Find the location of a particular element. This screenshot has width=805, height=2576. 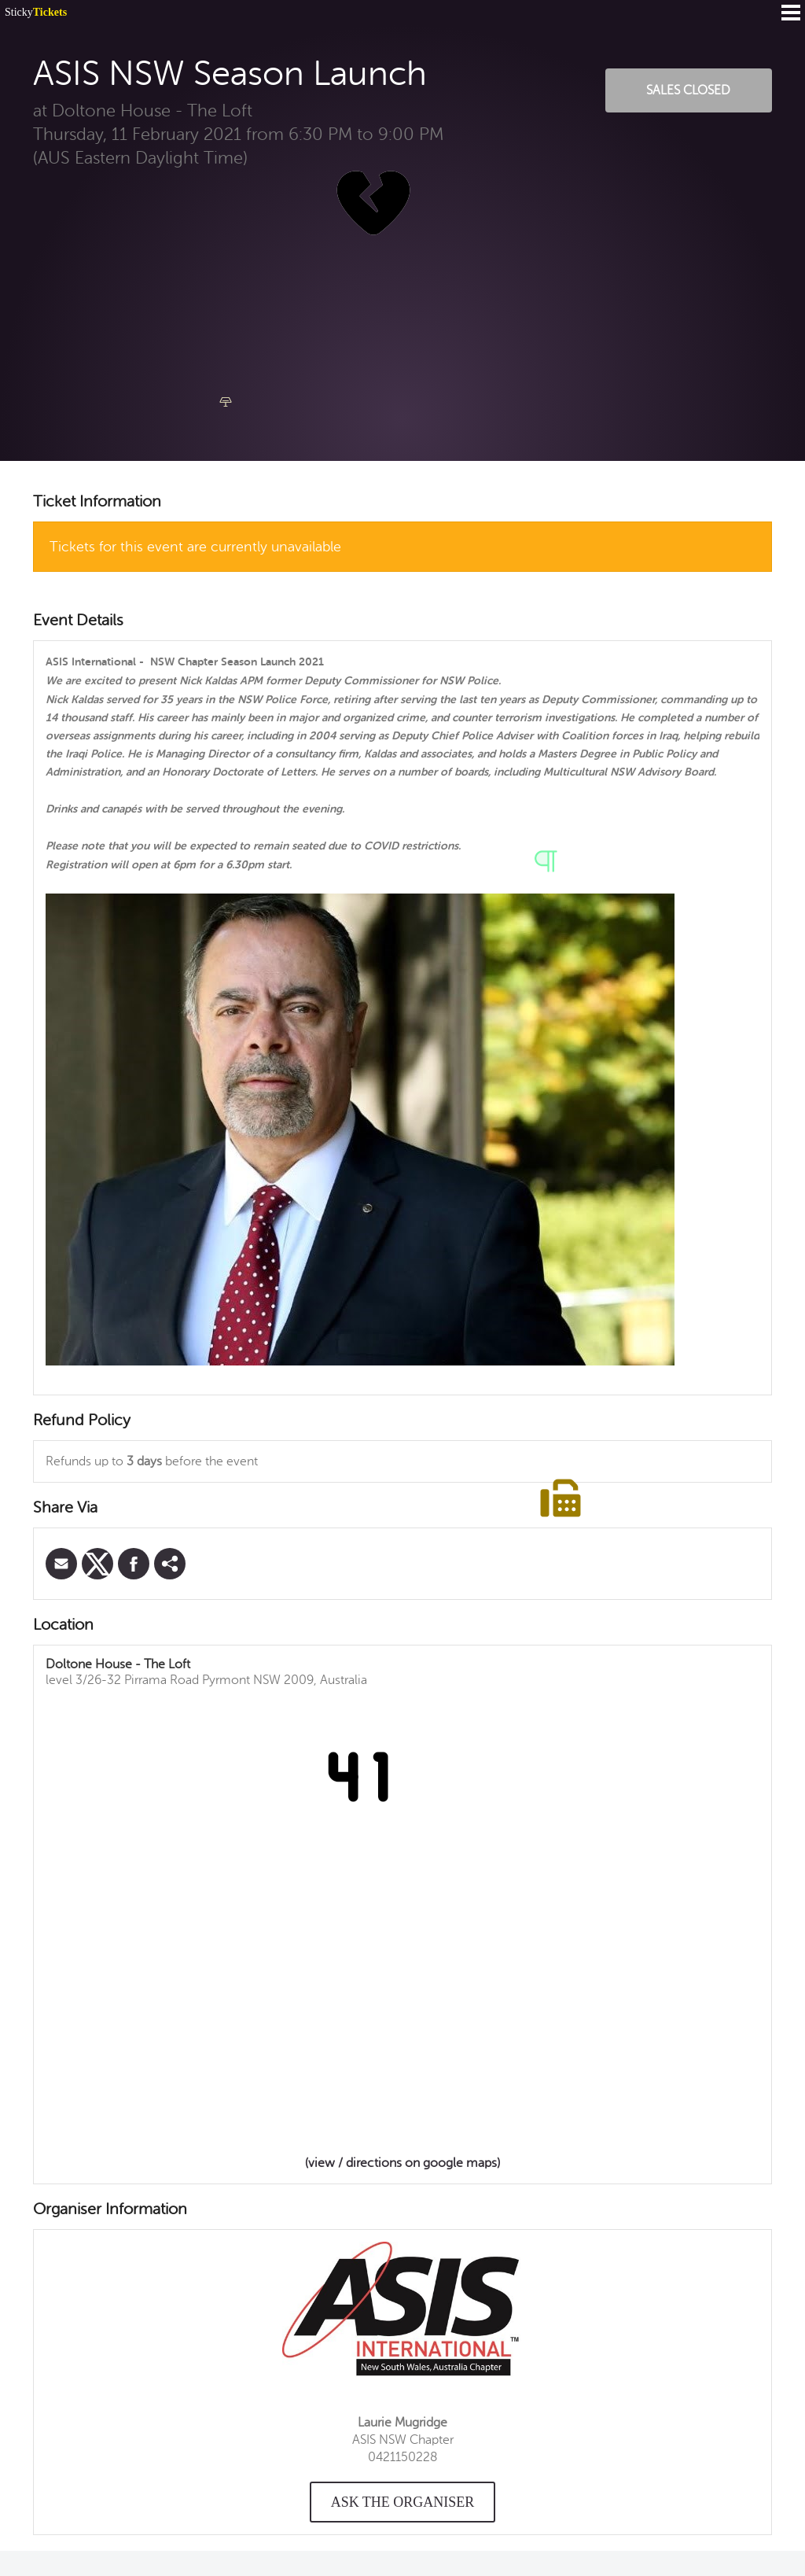

unlike or remove from favorites is located at coordinates (373, 203).